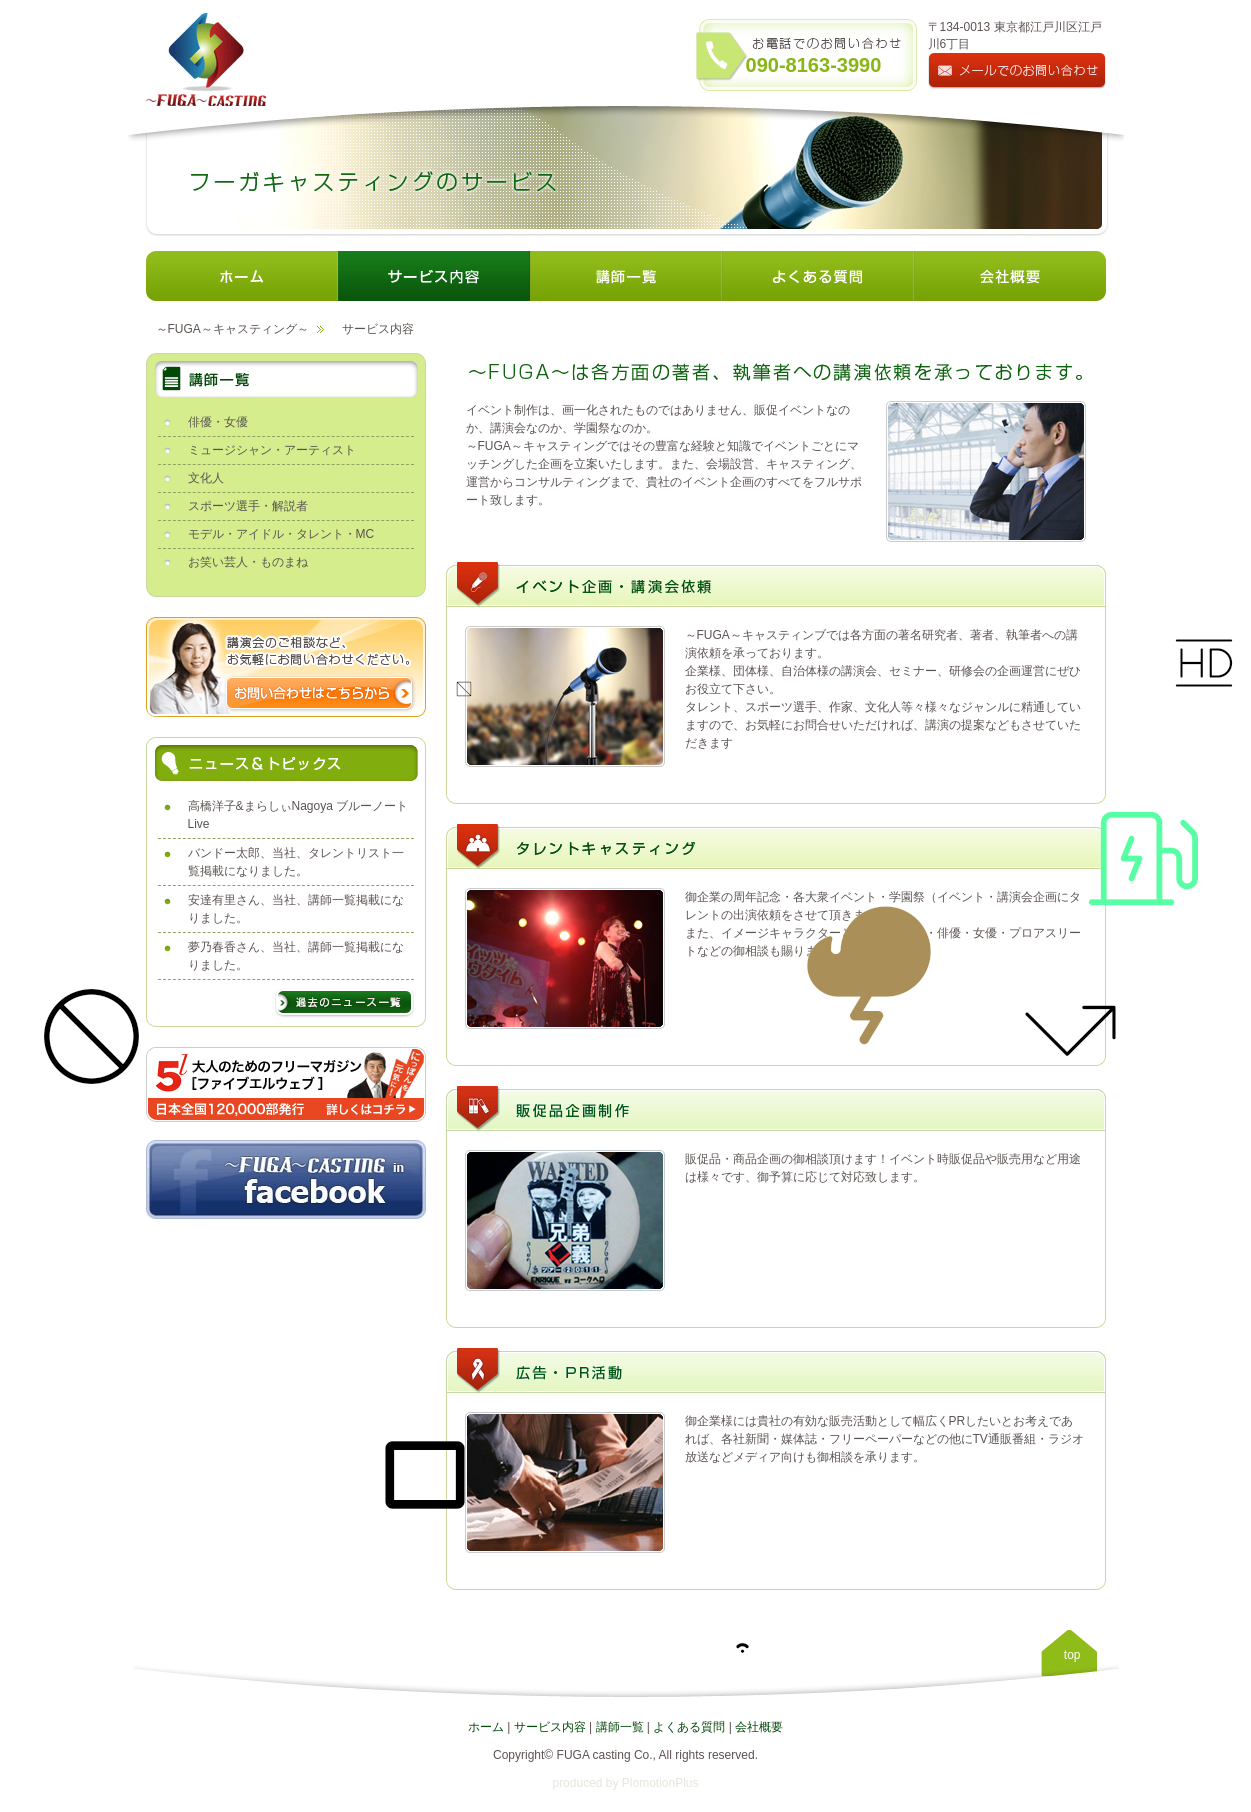  I want to click on switch to high-definition video quality, so click(1204, 663).